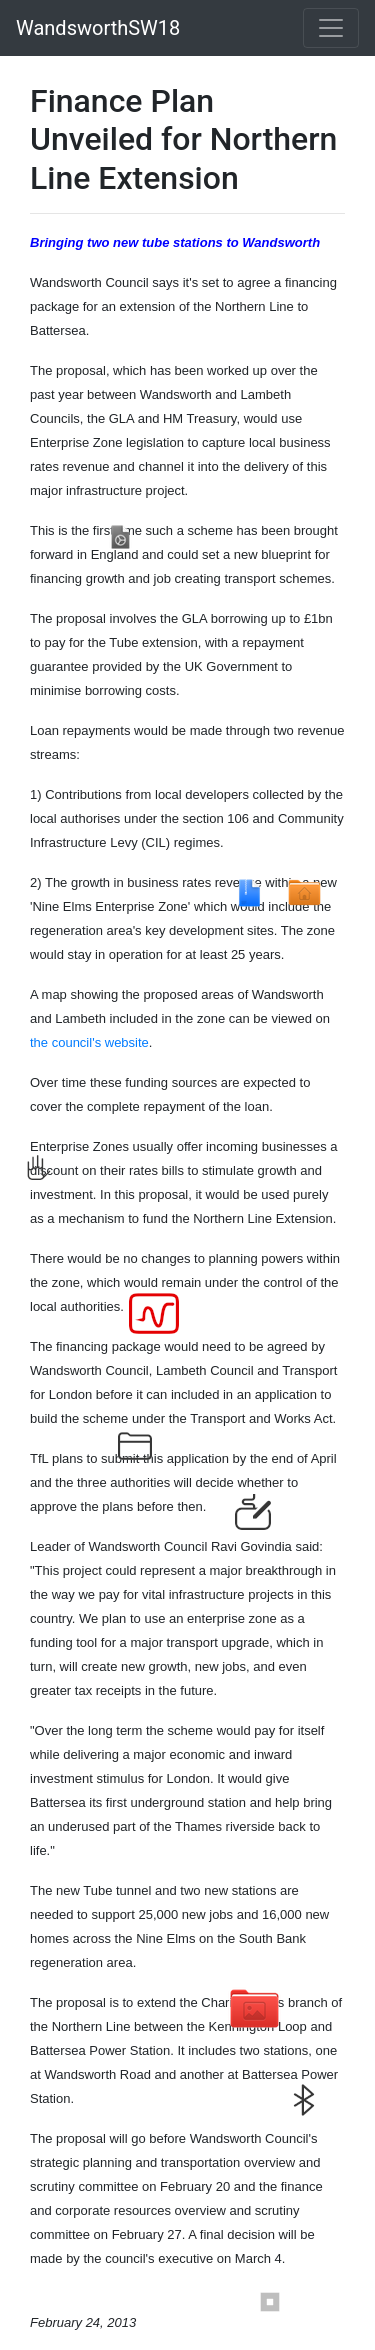 The image size is (375, 2350). What do you see at coordinates (304, 892) in the screenshot?
I see `access your home folder` at bounding box center [304, 892].